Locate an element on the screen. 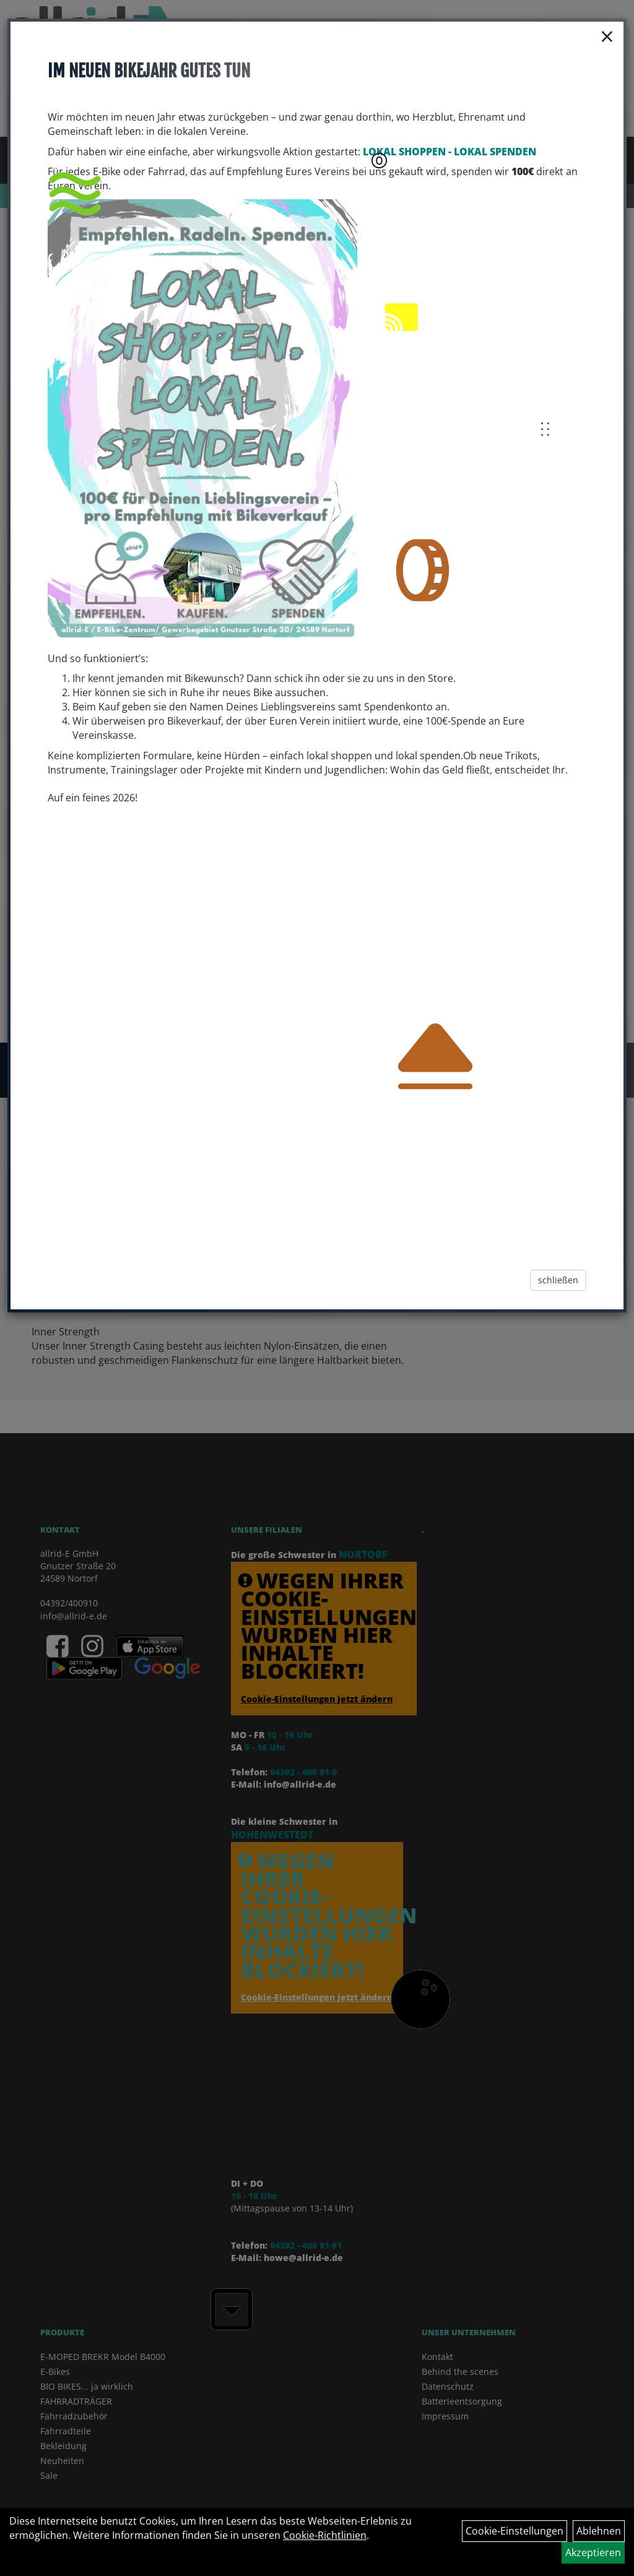  view your coin balance or currency is located at coordinates (422, 570).